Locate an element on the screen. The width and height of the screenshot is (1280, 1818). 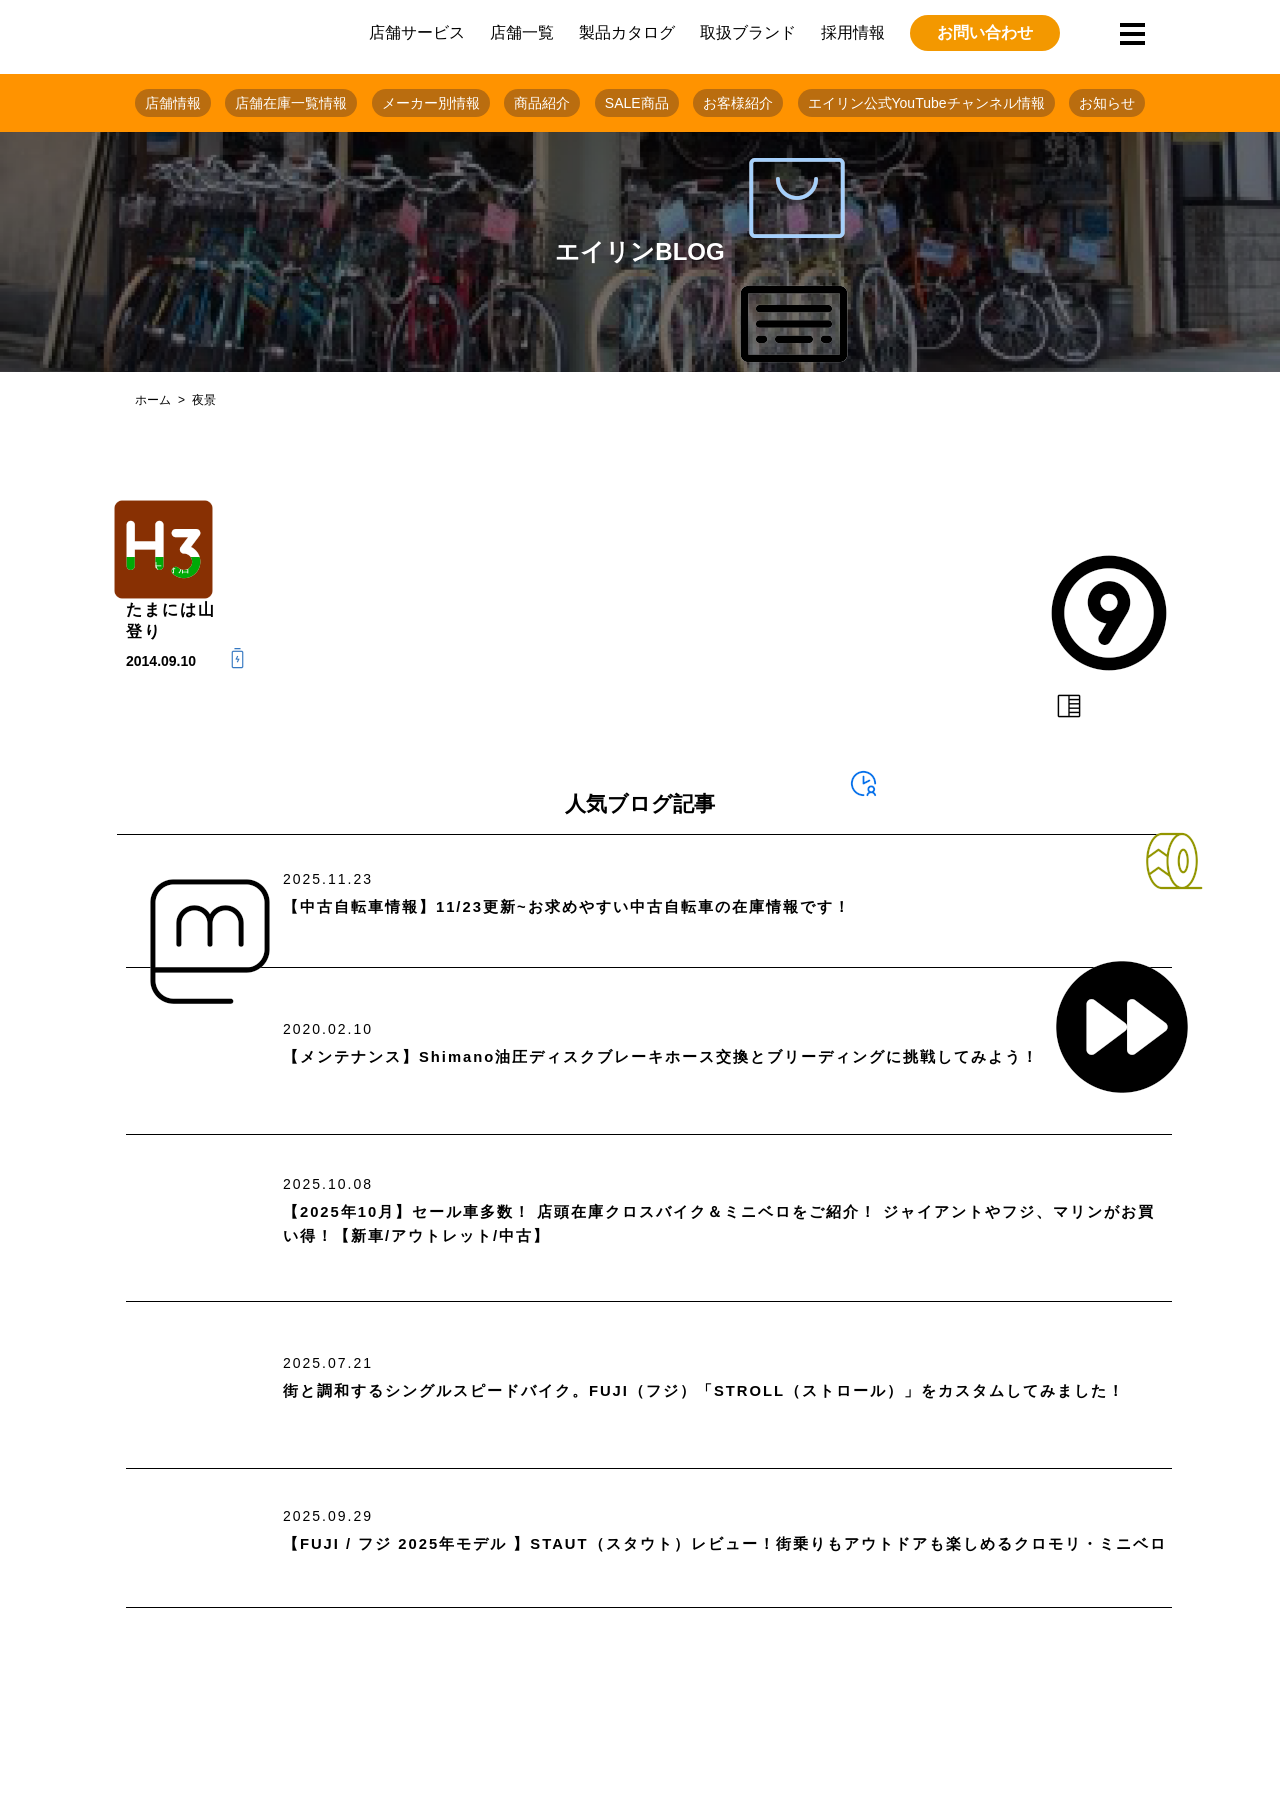
format text as heading level 3 is located at coordinates (163, 549).